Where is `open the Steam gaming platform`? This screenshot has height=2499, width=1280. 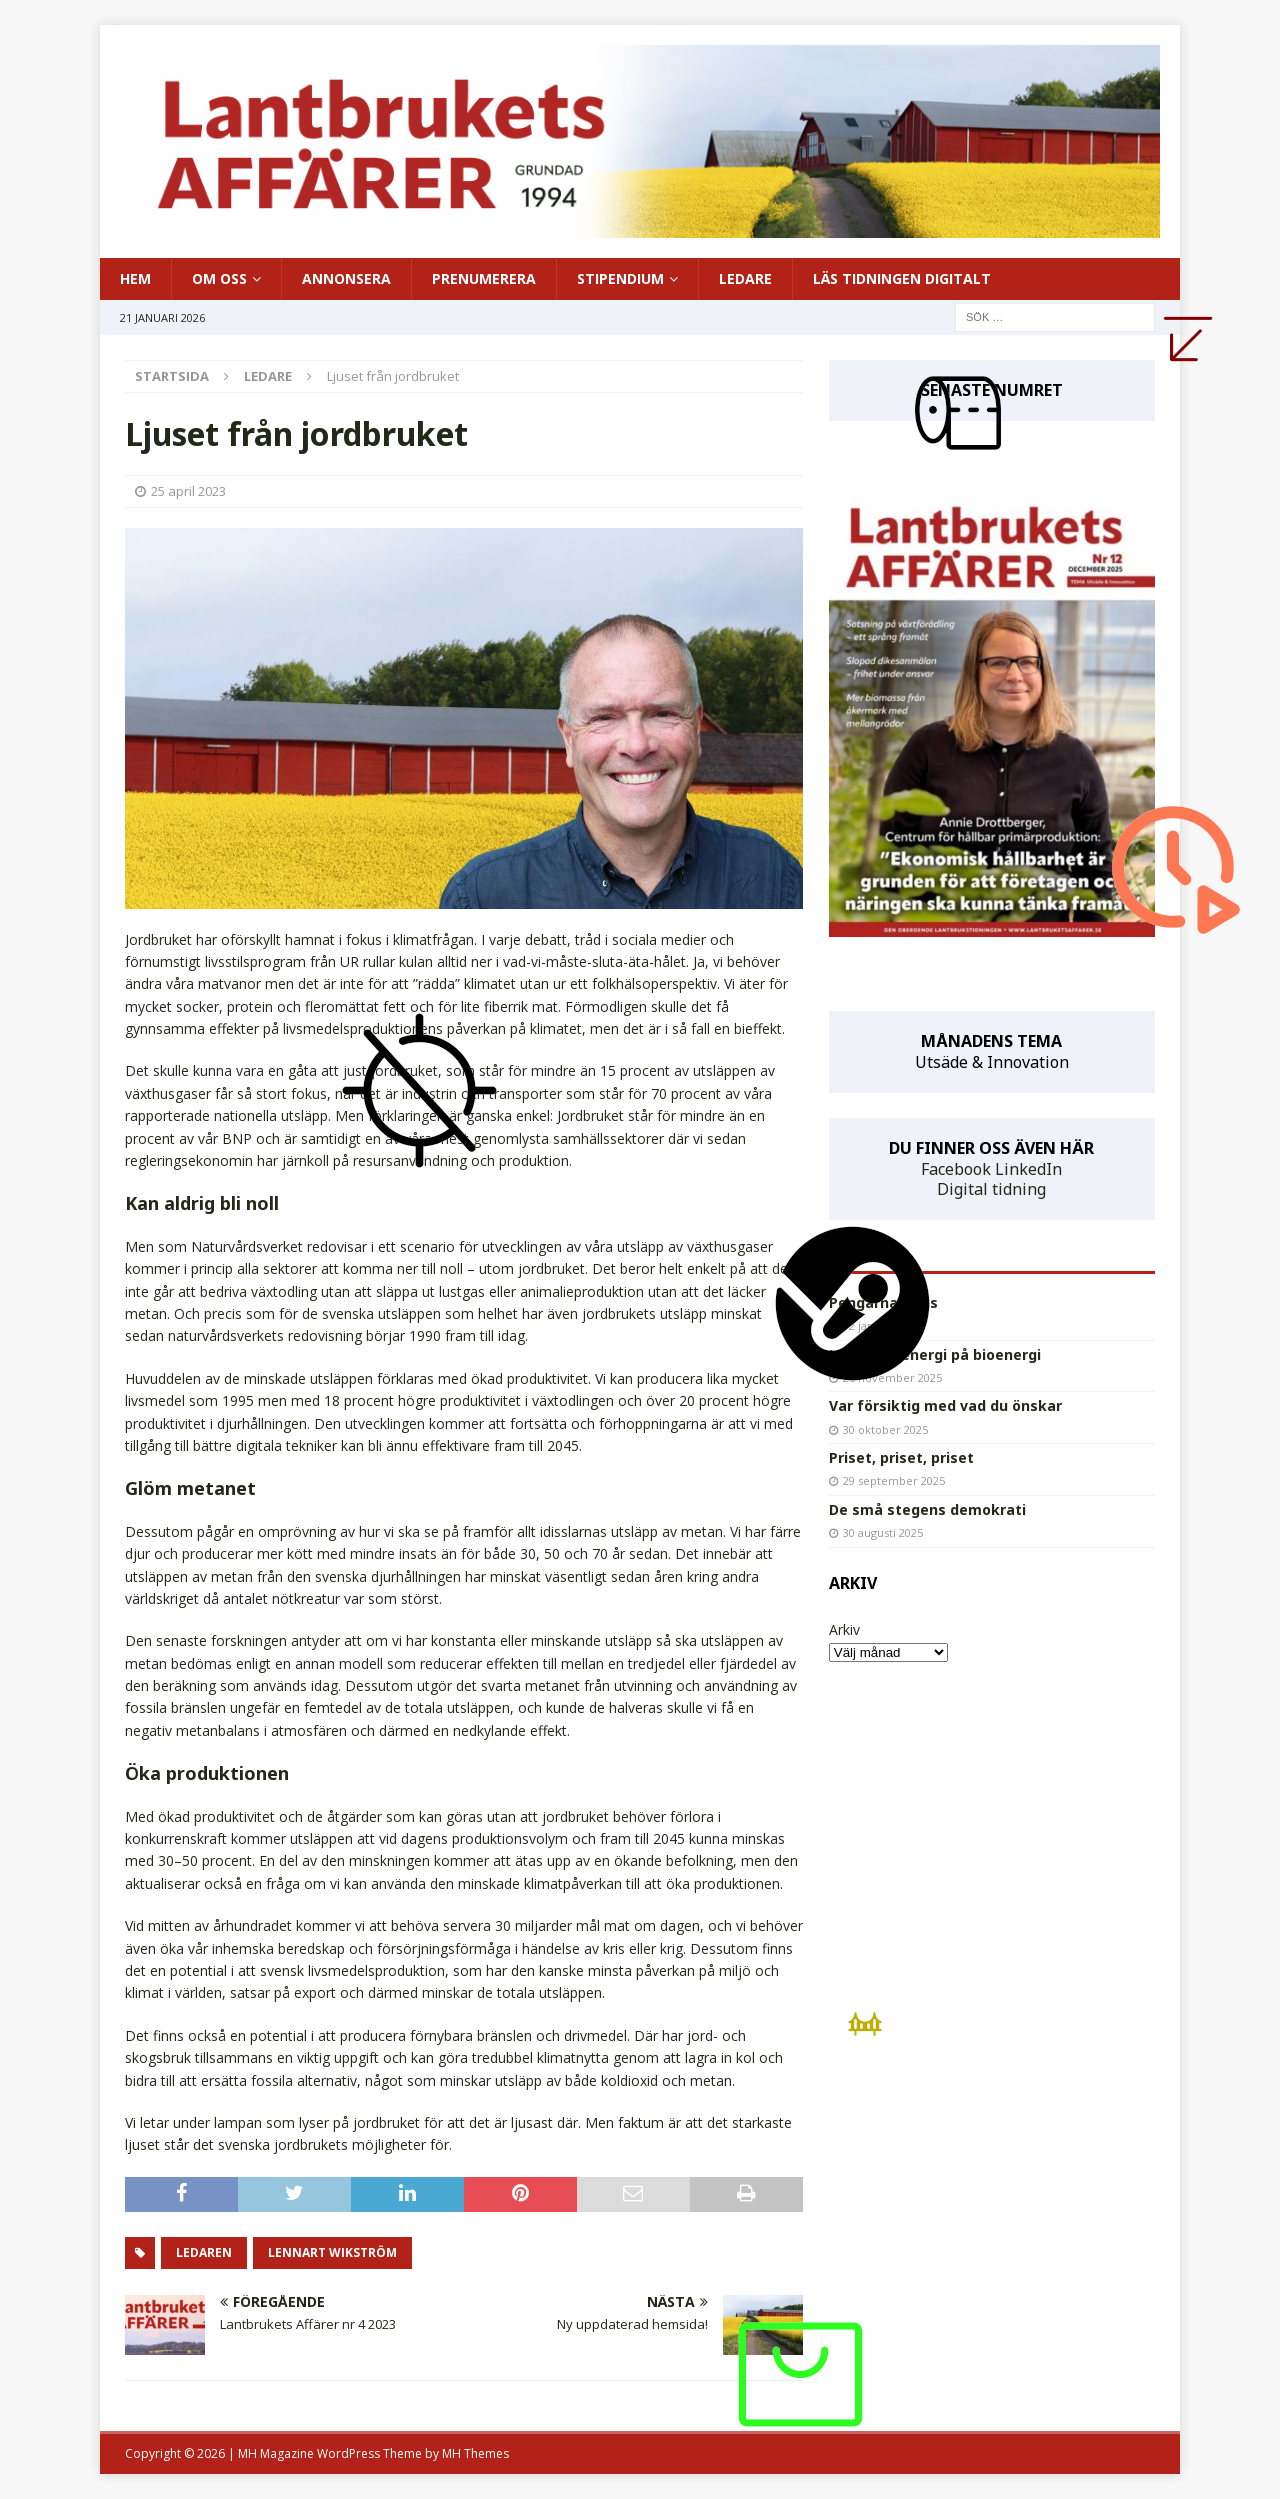
open the Steam gaming platform is located at coordinates (852, 1303).